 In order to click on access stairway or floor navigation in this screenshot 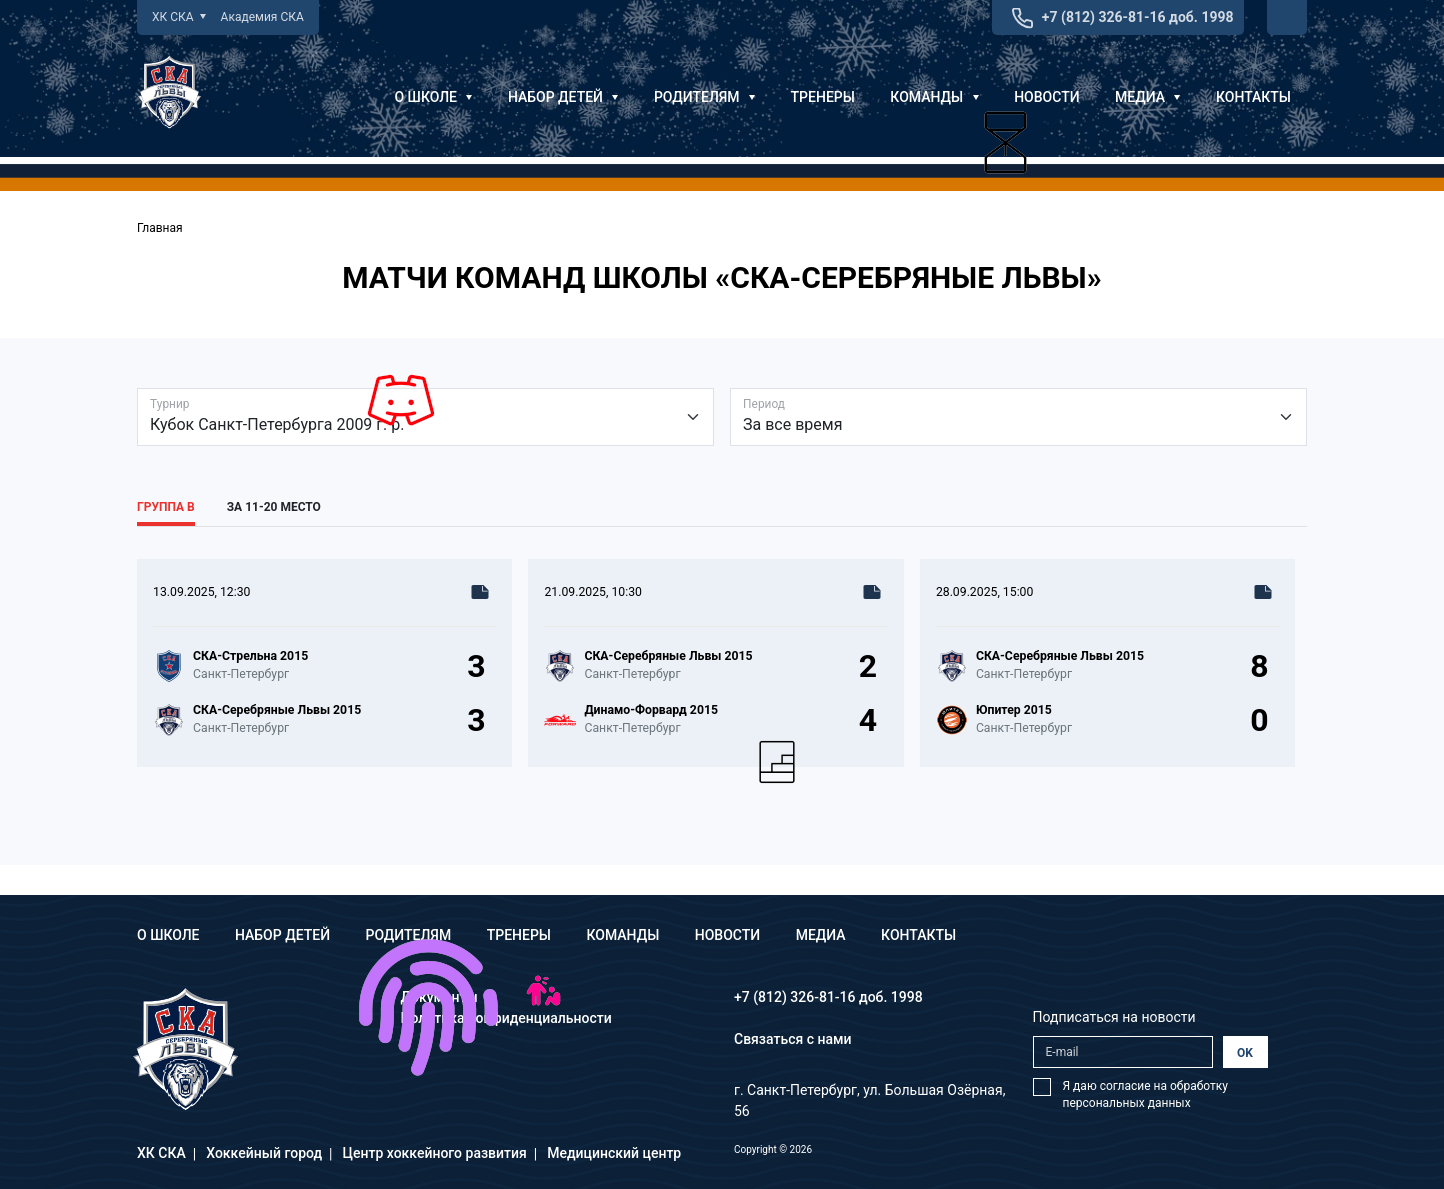, I will do `click(777, 762)`.